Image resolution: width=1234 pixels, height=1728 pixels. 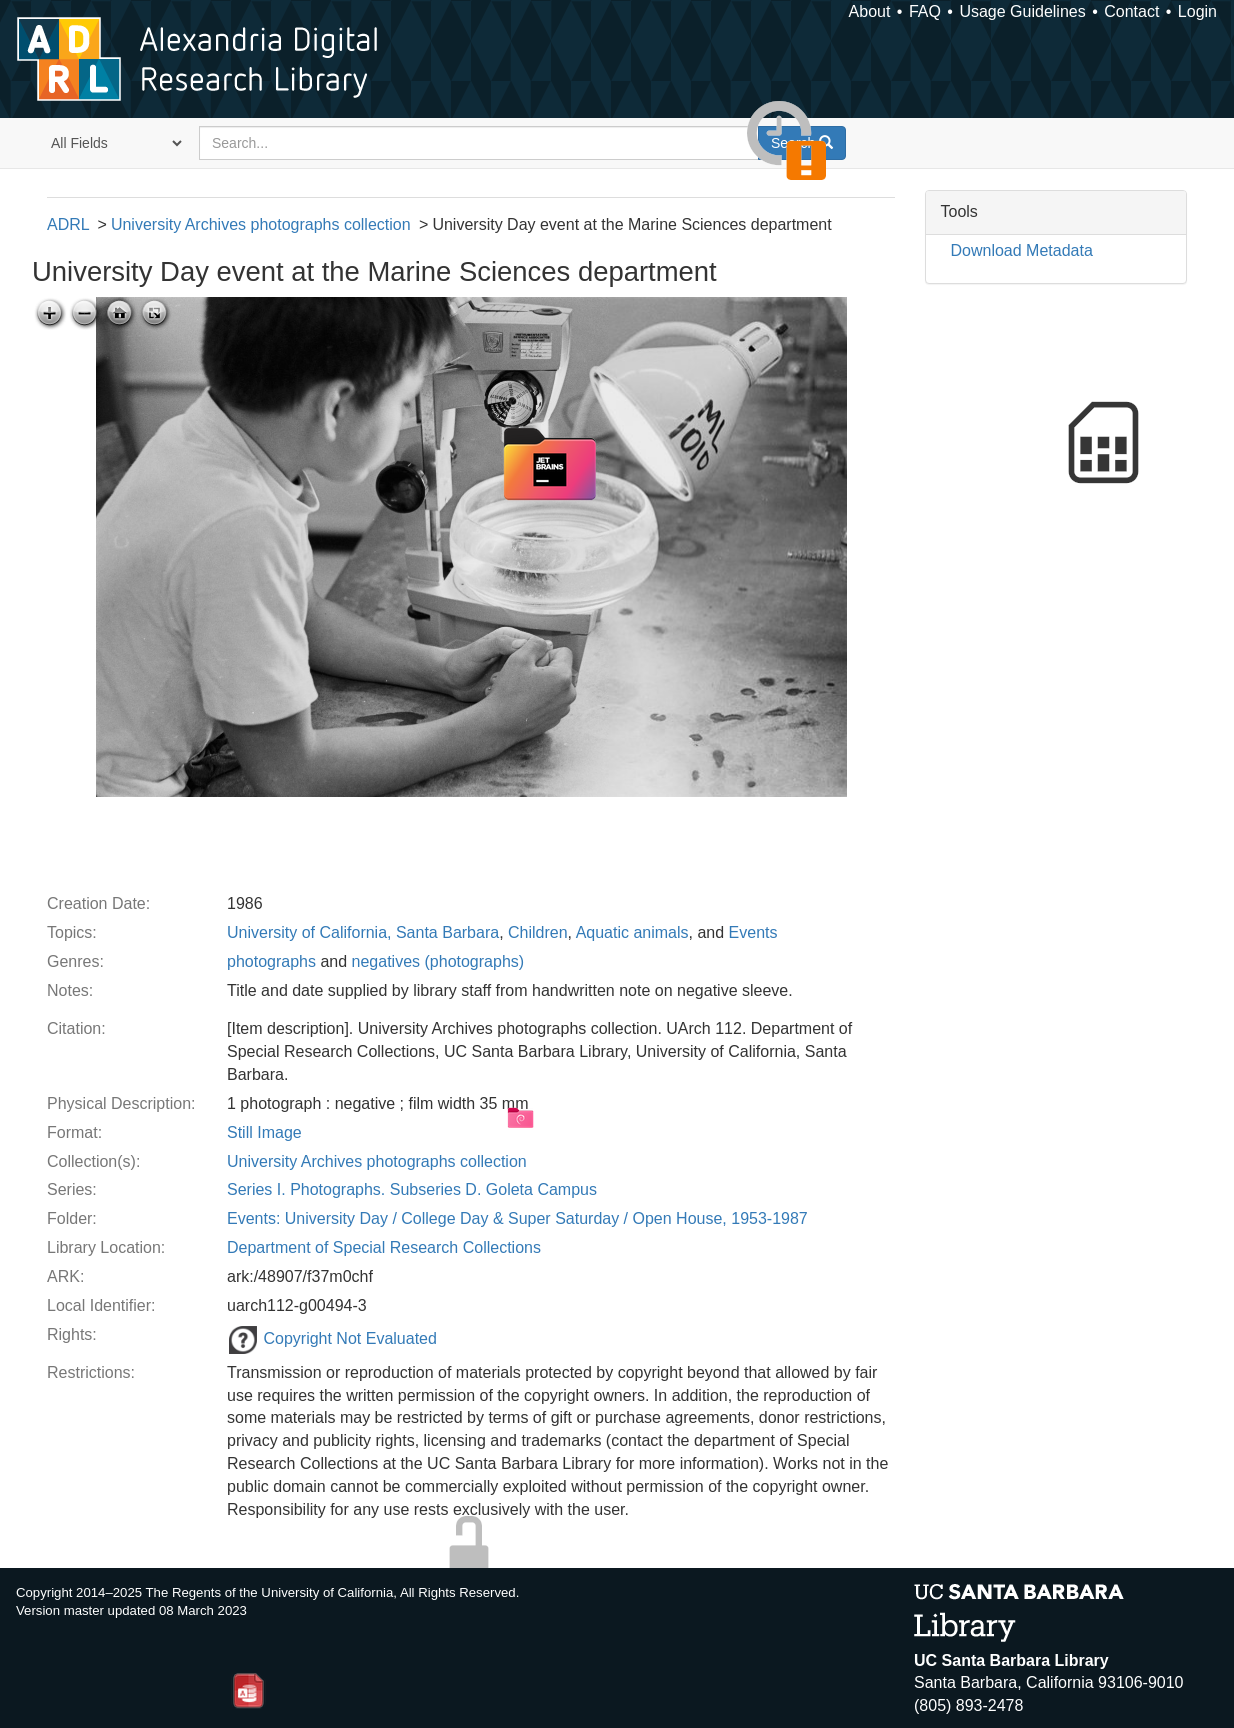 What do you see at coordinates (520, 1118) in the screenshot?
I see `folder containing debian linux files` at bounding box center [520, 1118].